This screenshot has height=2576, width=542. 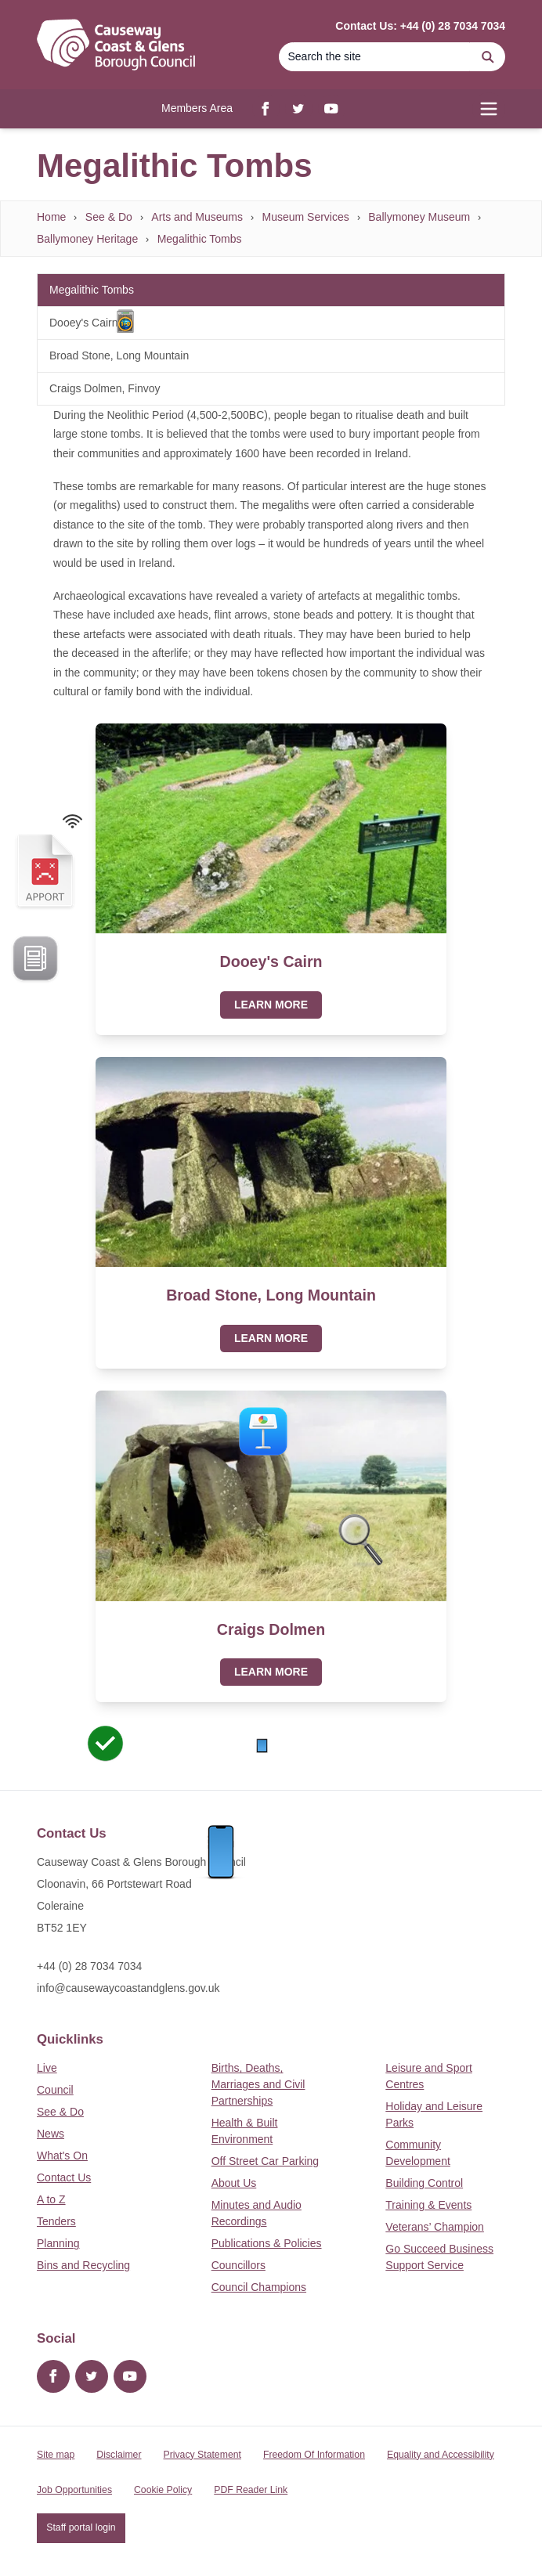 What do you see at coordinates (35, 959) in the screenshot?
I see `view release notes and software updates` at bounding box center [35, 959].